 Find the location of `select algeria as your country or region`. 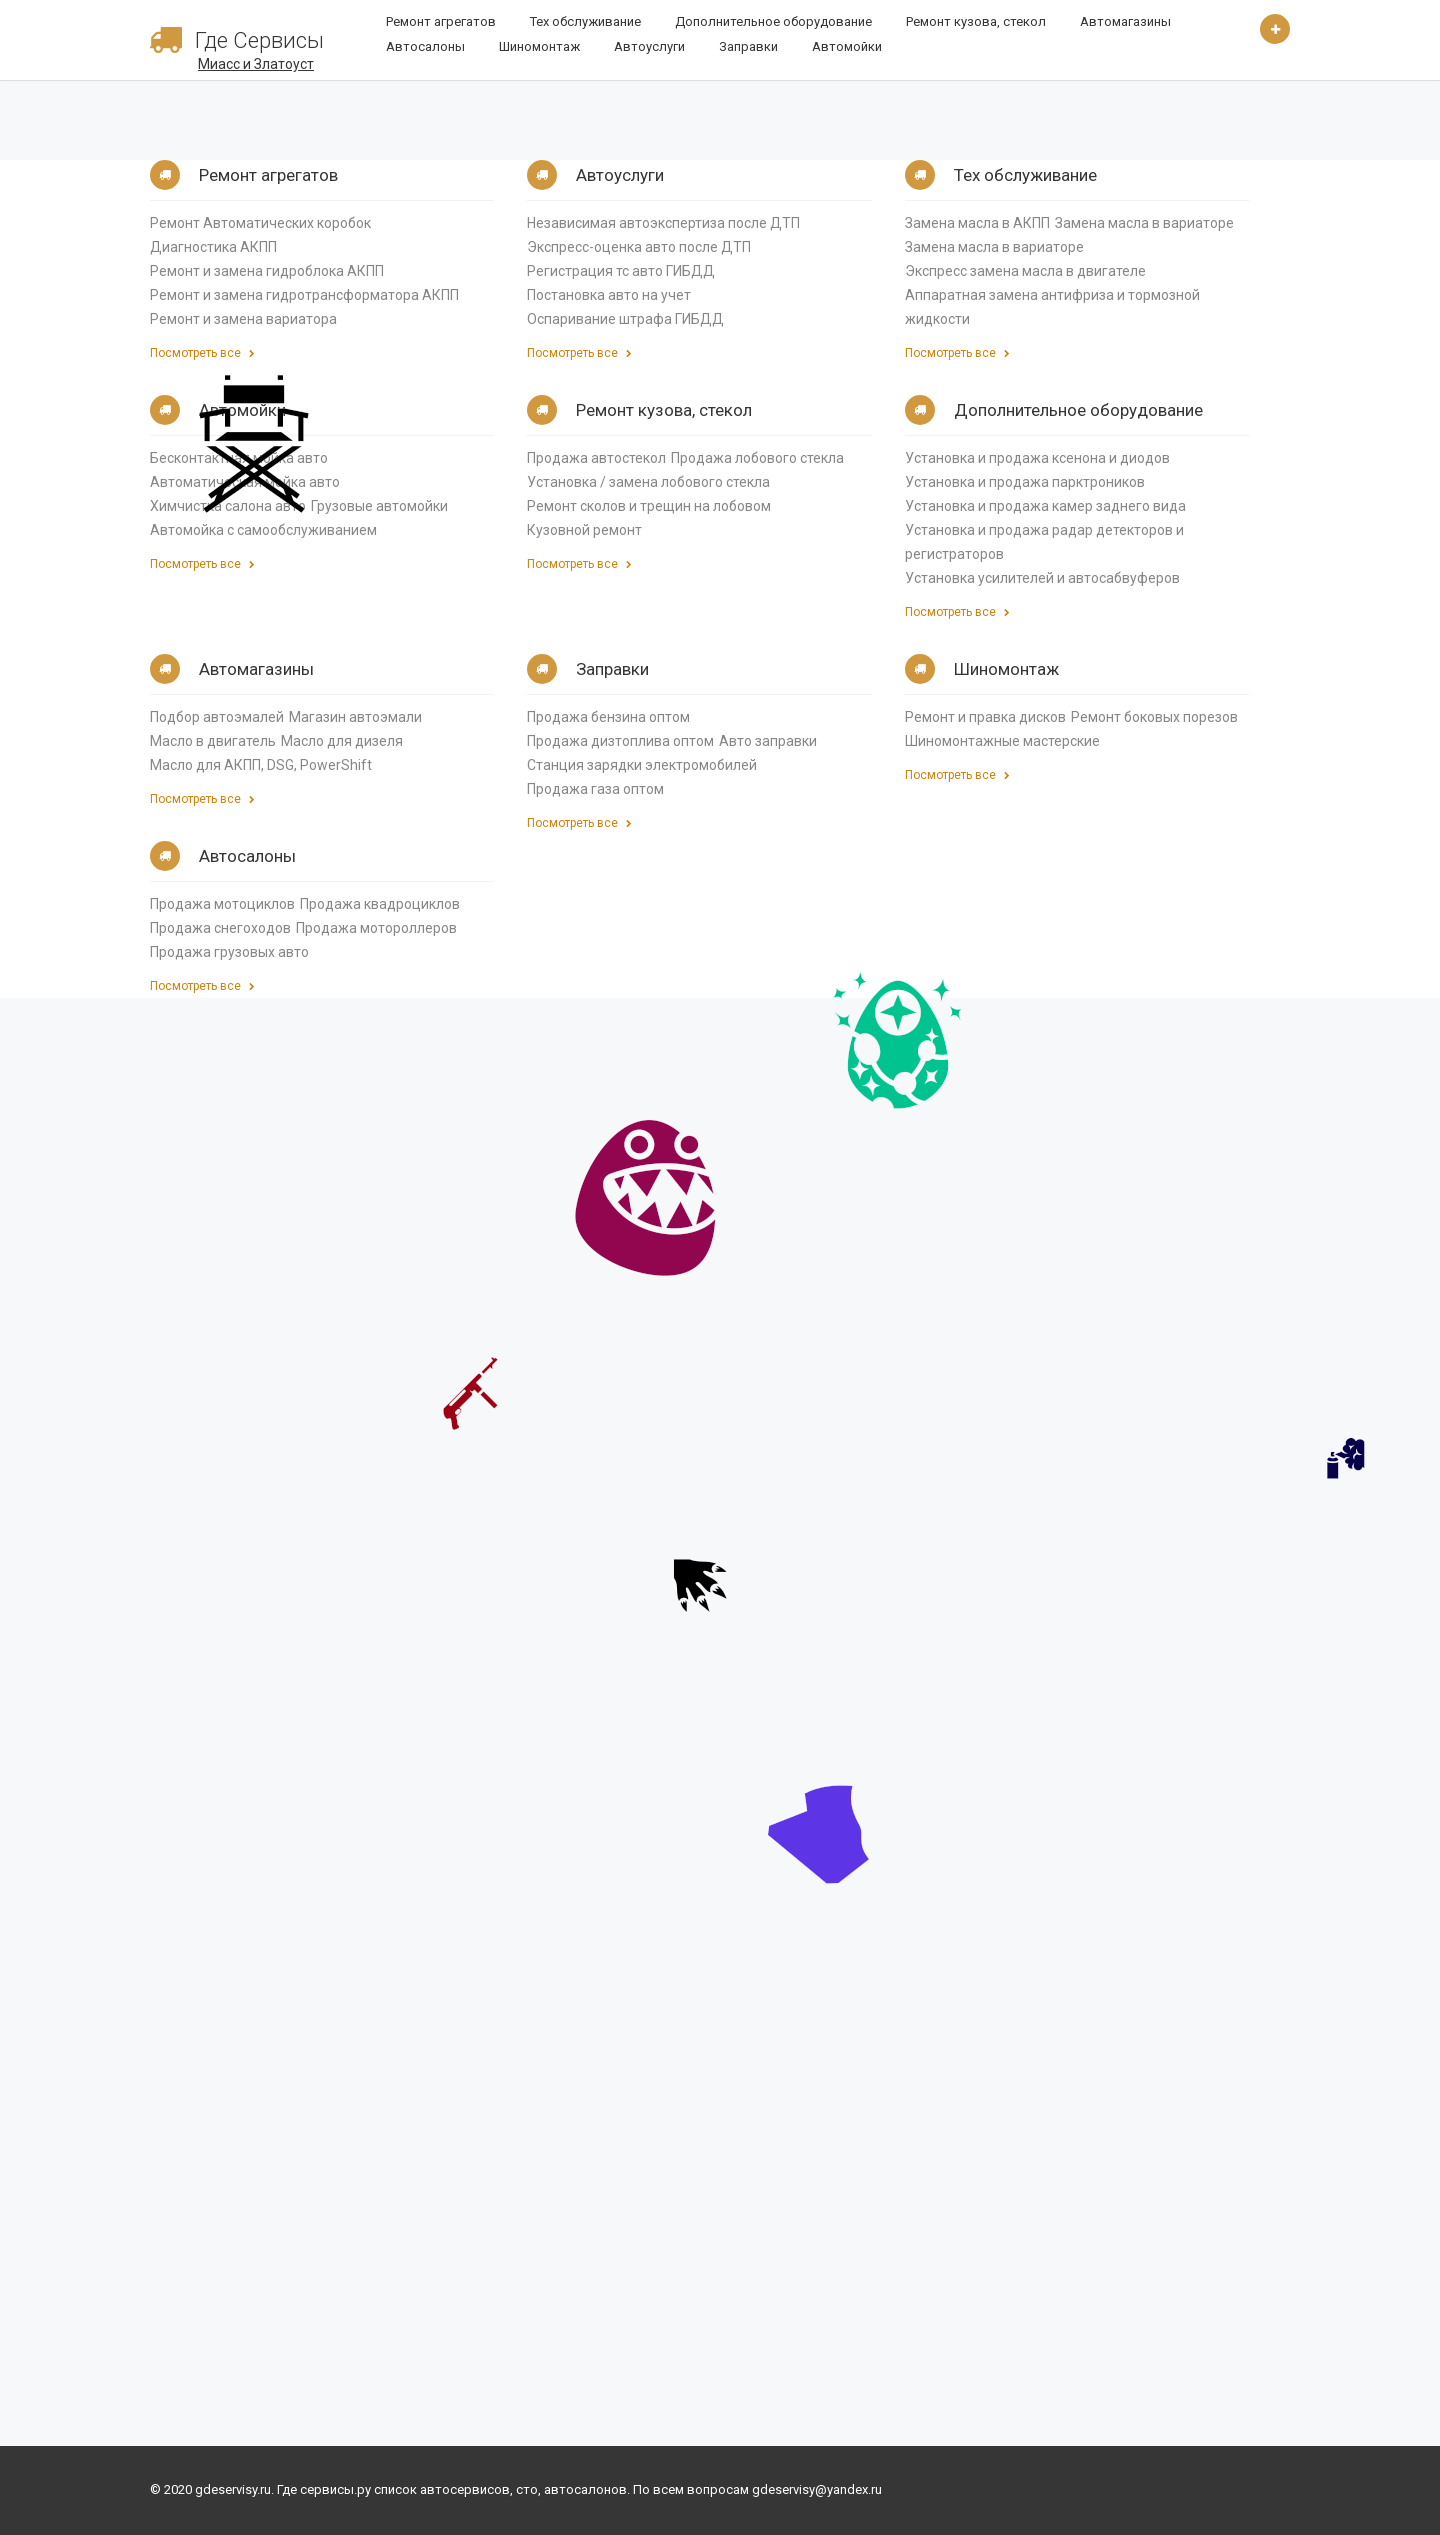

select algeria as your country or region is located at coordinates (818, 1834).